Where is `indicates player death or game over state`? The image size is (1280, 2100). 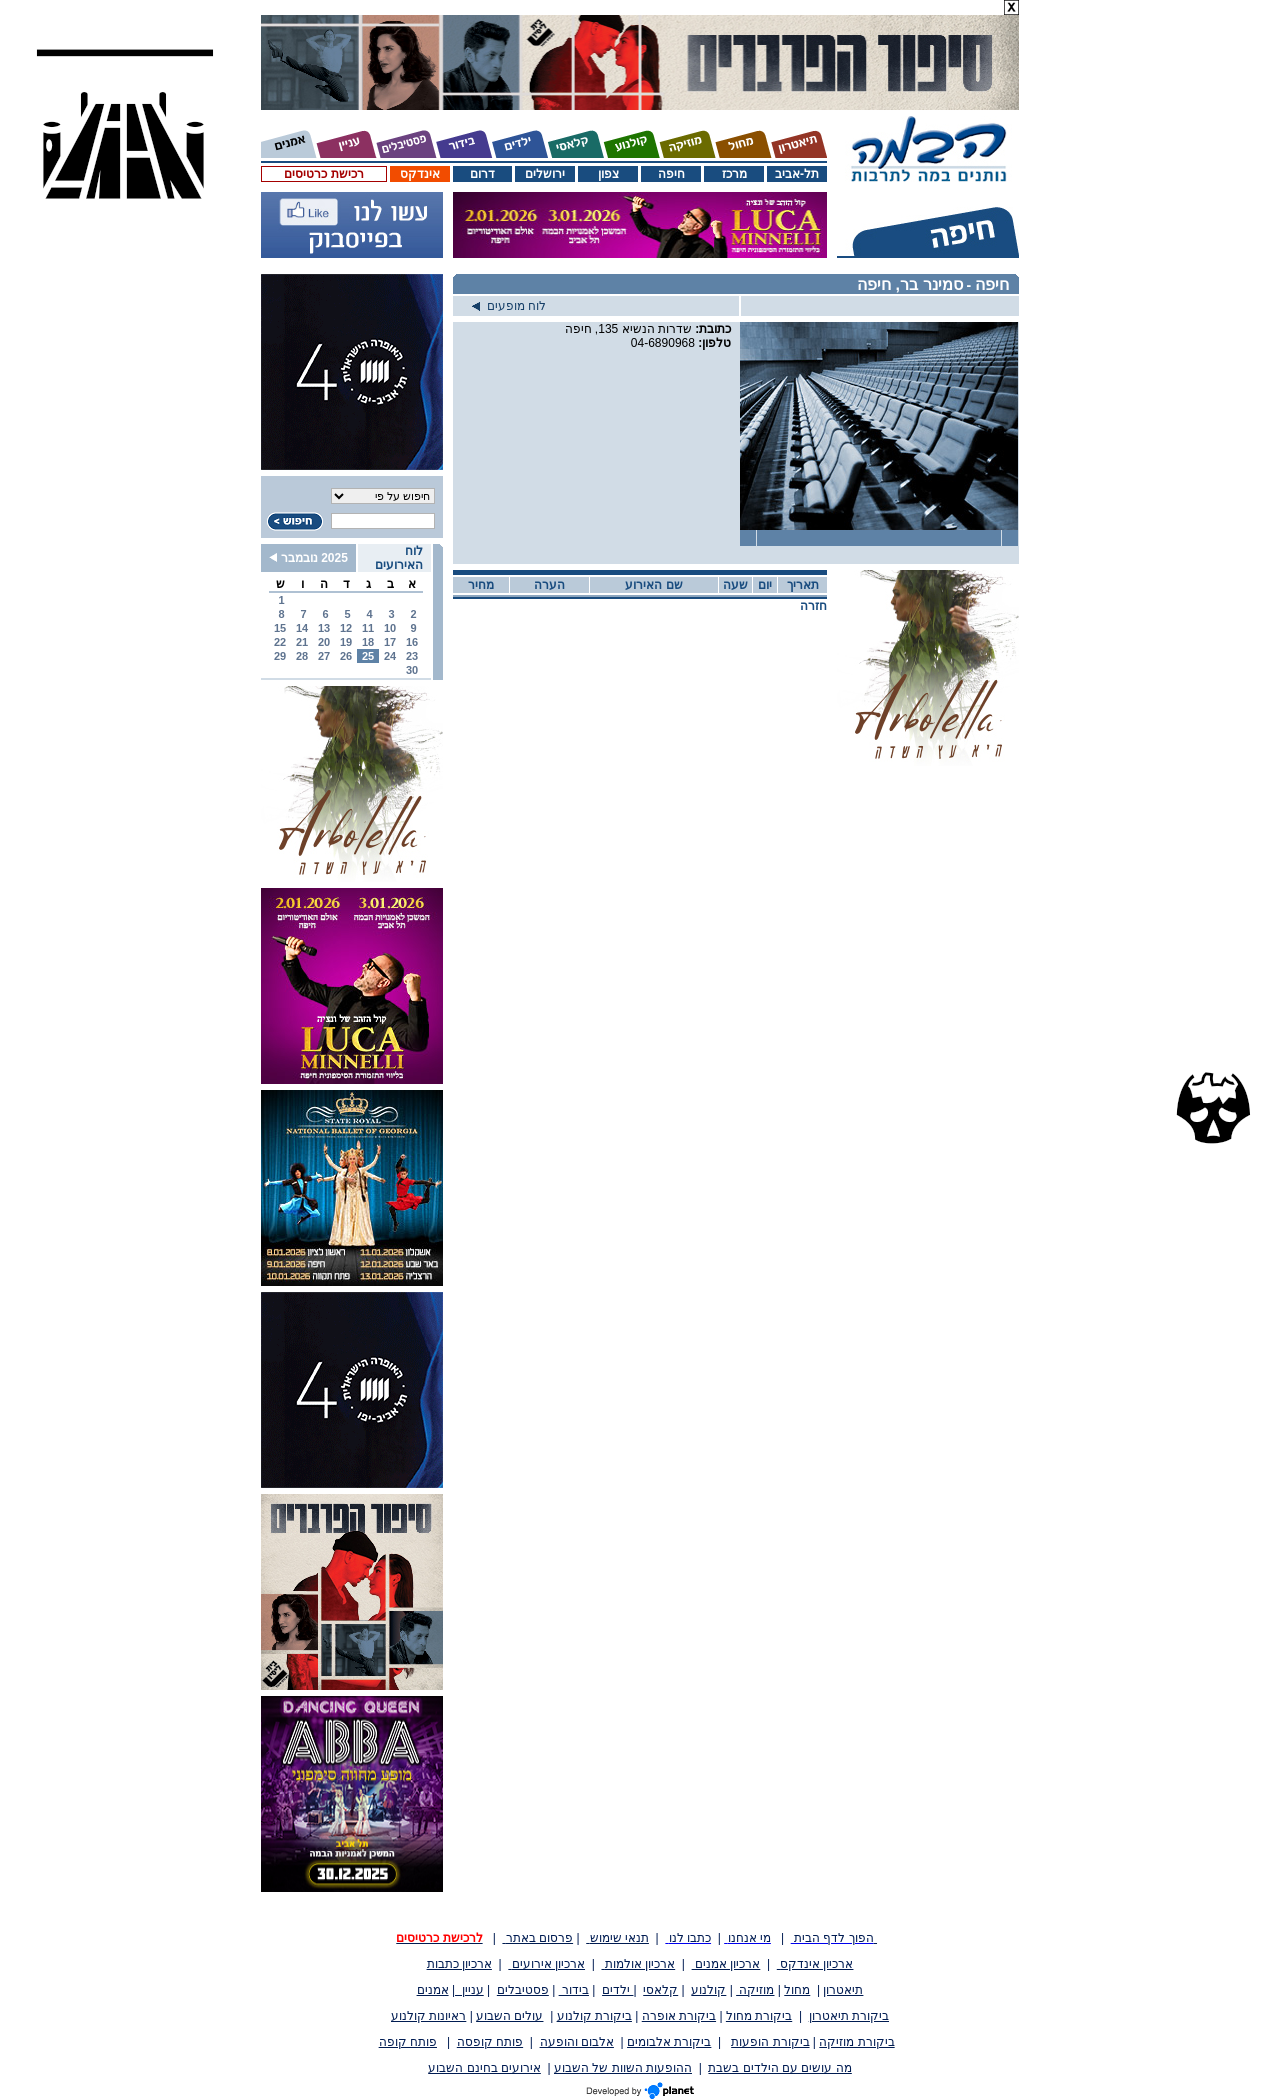 indicates player death or game over state is located at coordinates (1213, 1108).